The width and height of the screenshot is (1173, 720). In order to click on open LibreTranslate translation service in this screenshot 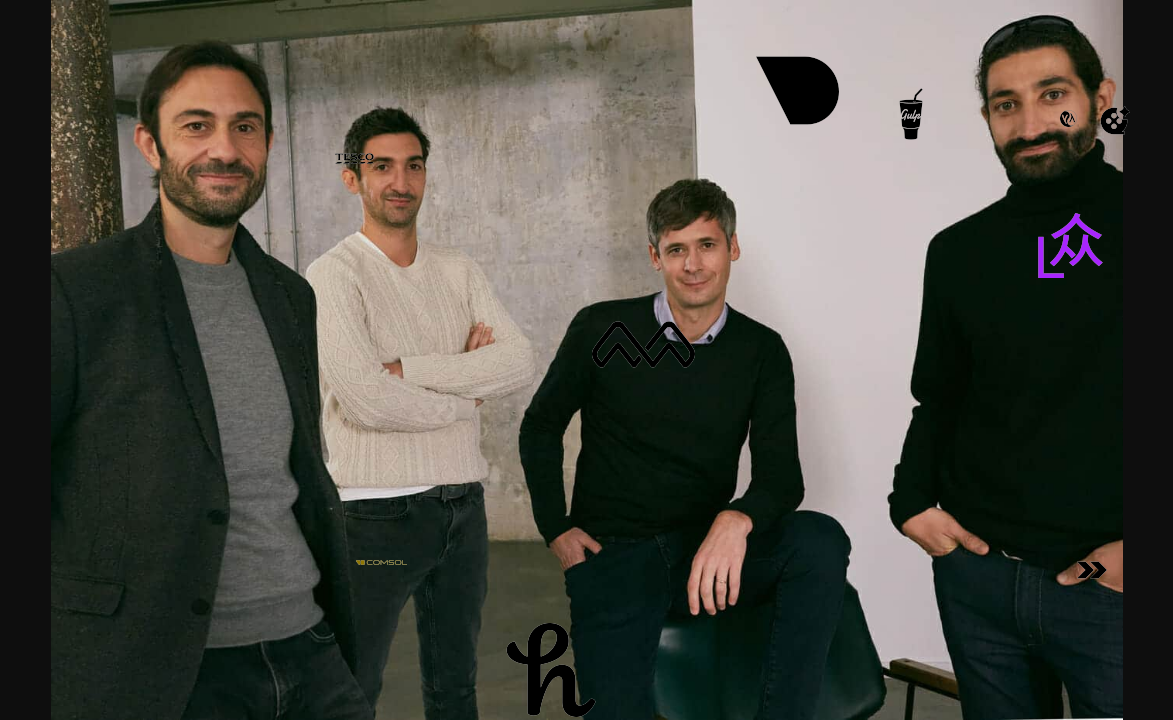, I will do `click(1070, 245)`.